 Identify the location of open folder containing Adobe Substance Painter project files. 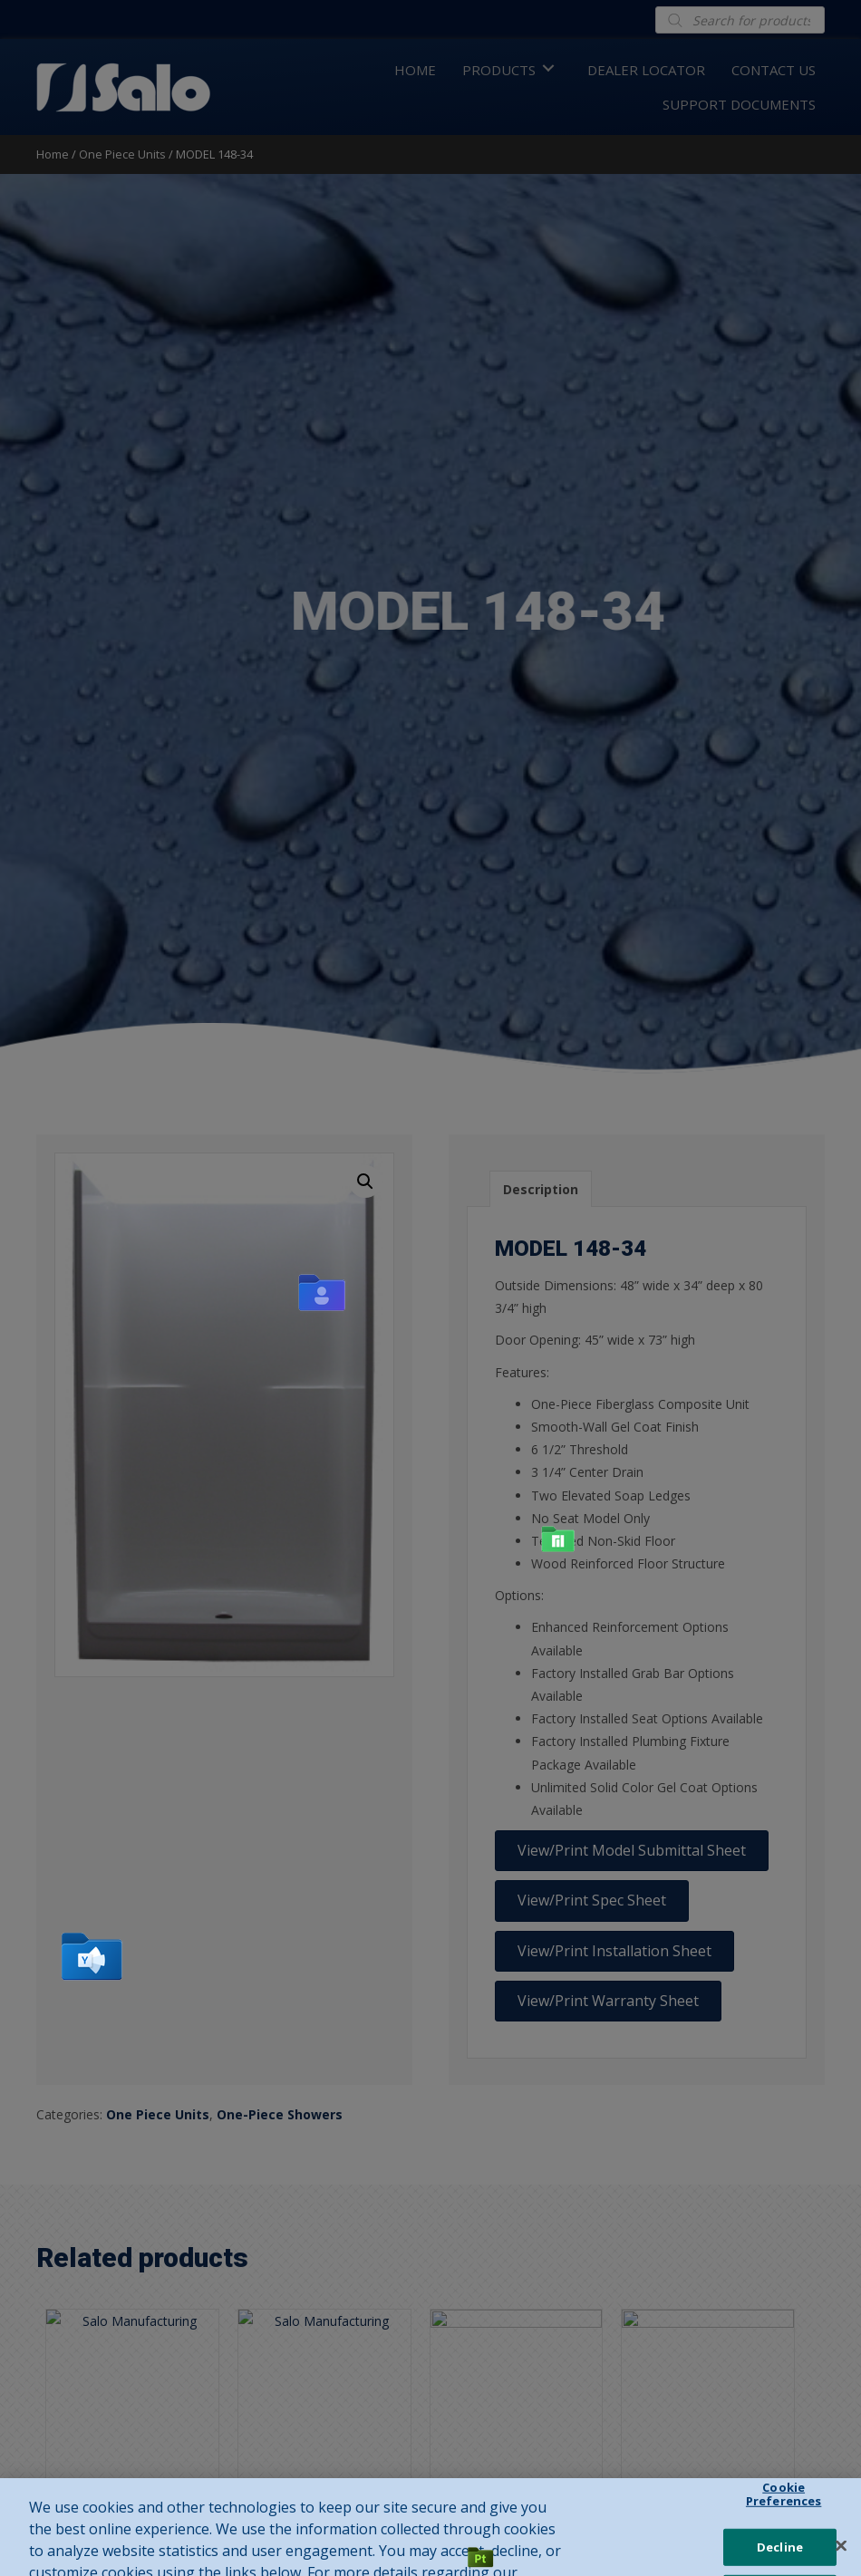
(480, 2558).